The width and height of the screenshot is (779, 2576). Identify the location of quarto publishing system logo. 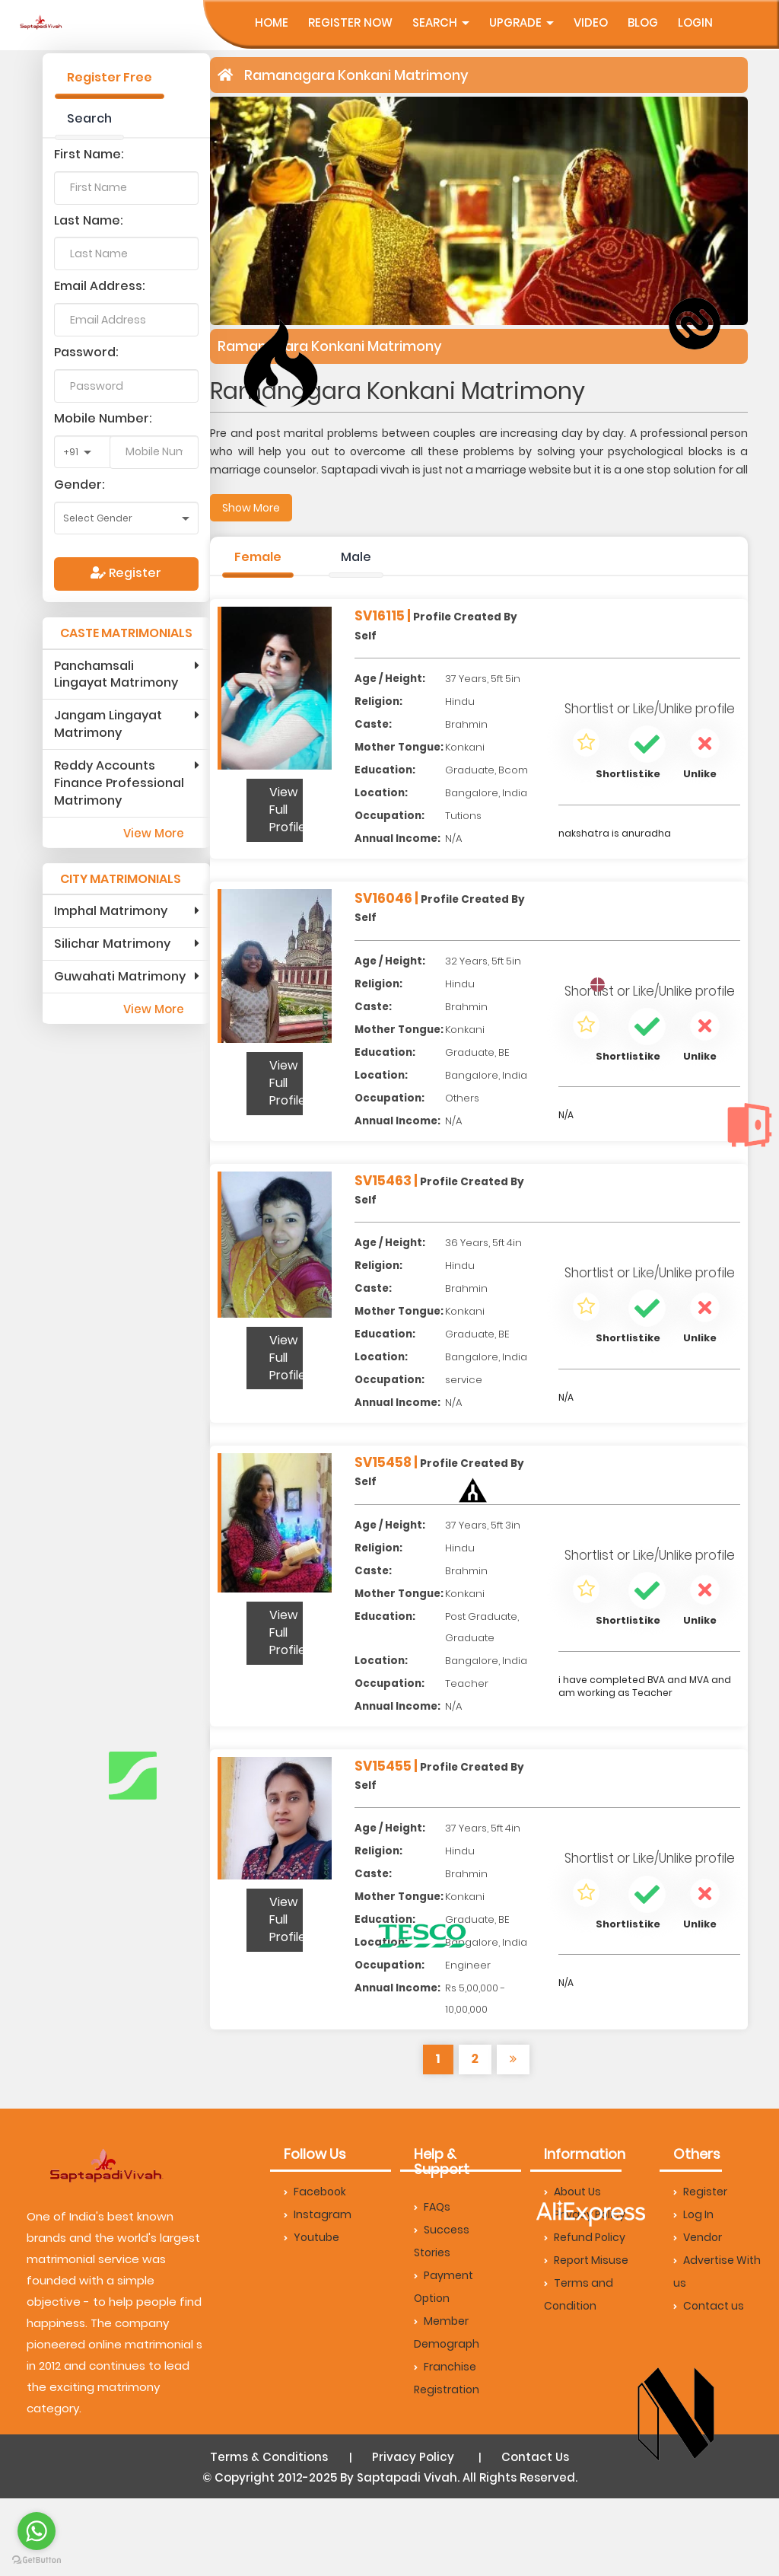
(597, 984).